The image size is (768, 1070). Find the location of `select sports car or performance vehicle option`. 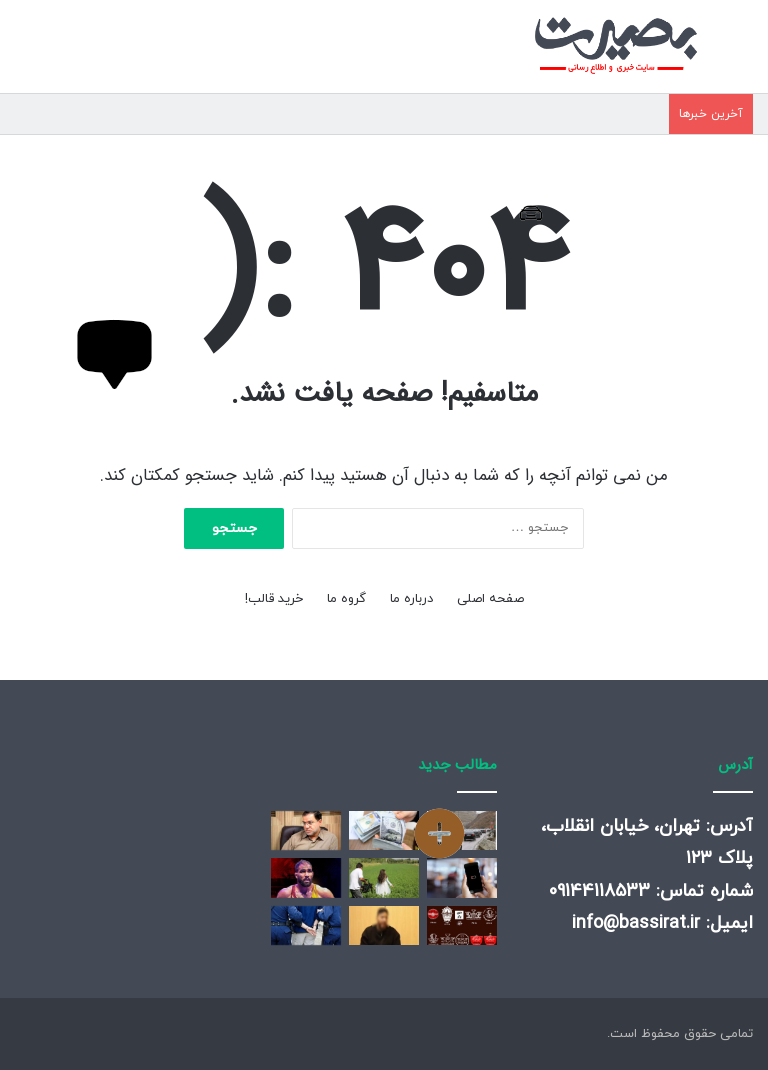

select sports car or performance vehicle option is located at coordinates (531, 213).